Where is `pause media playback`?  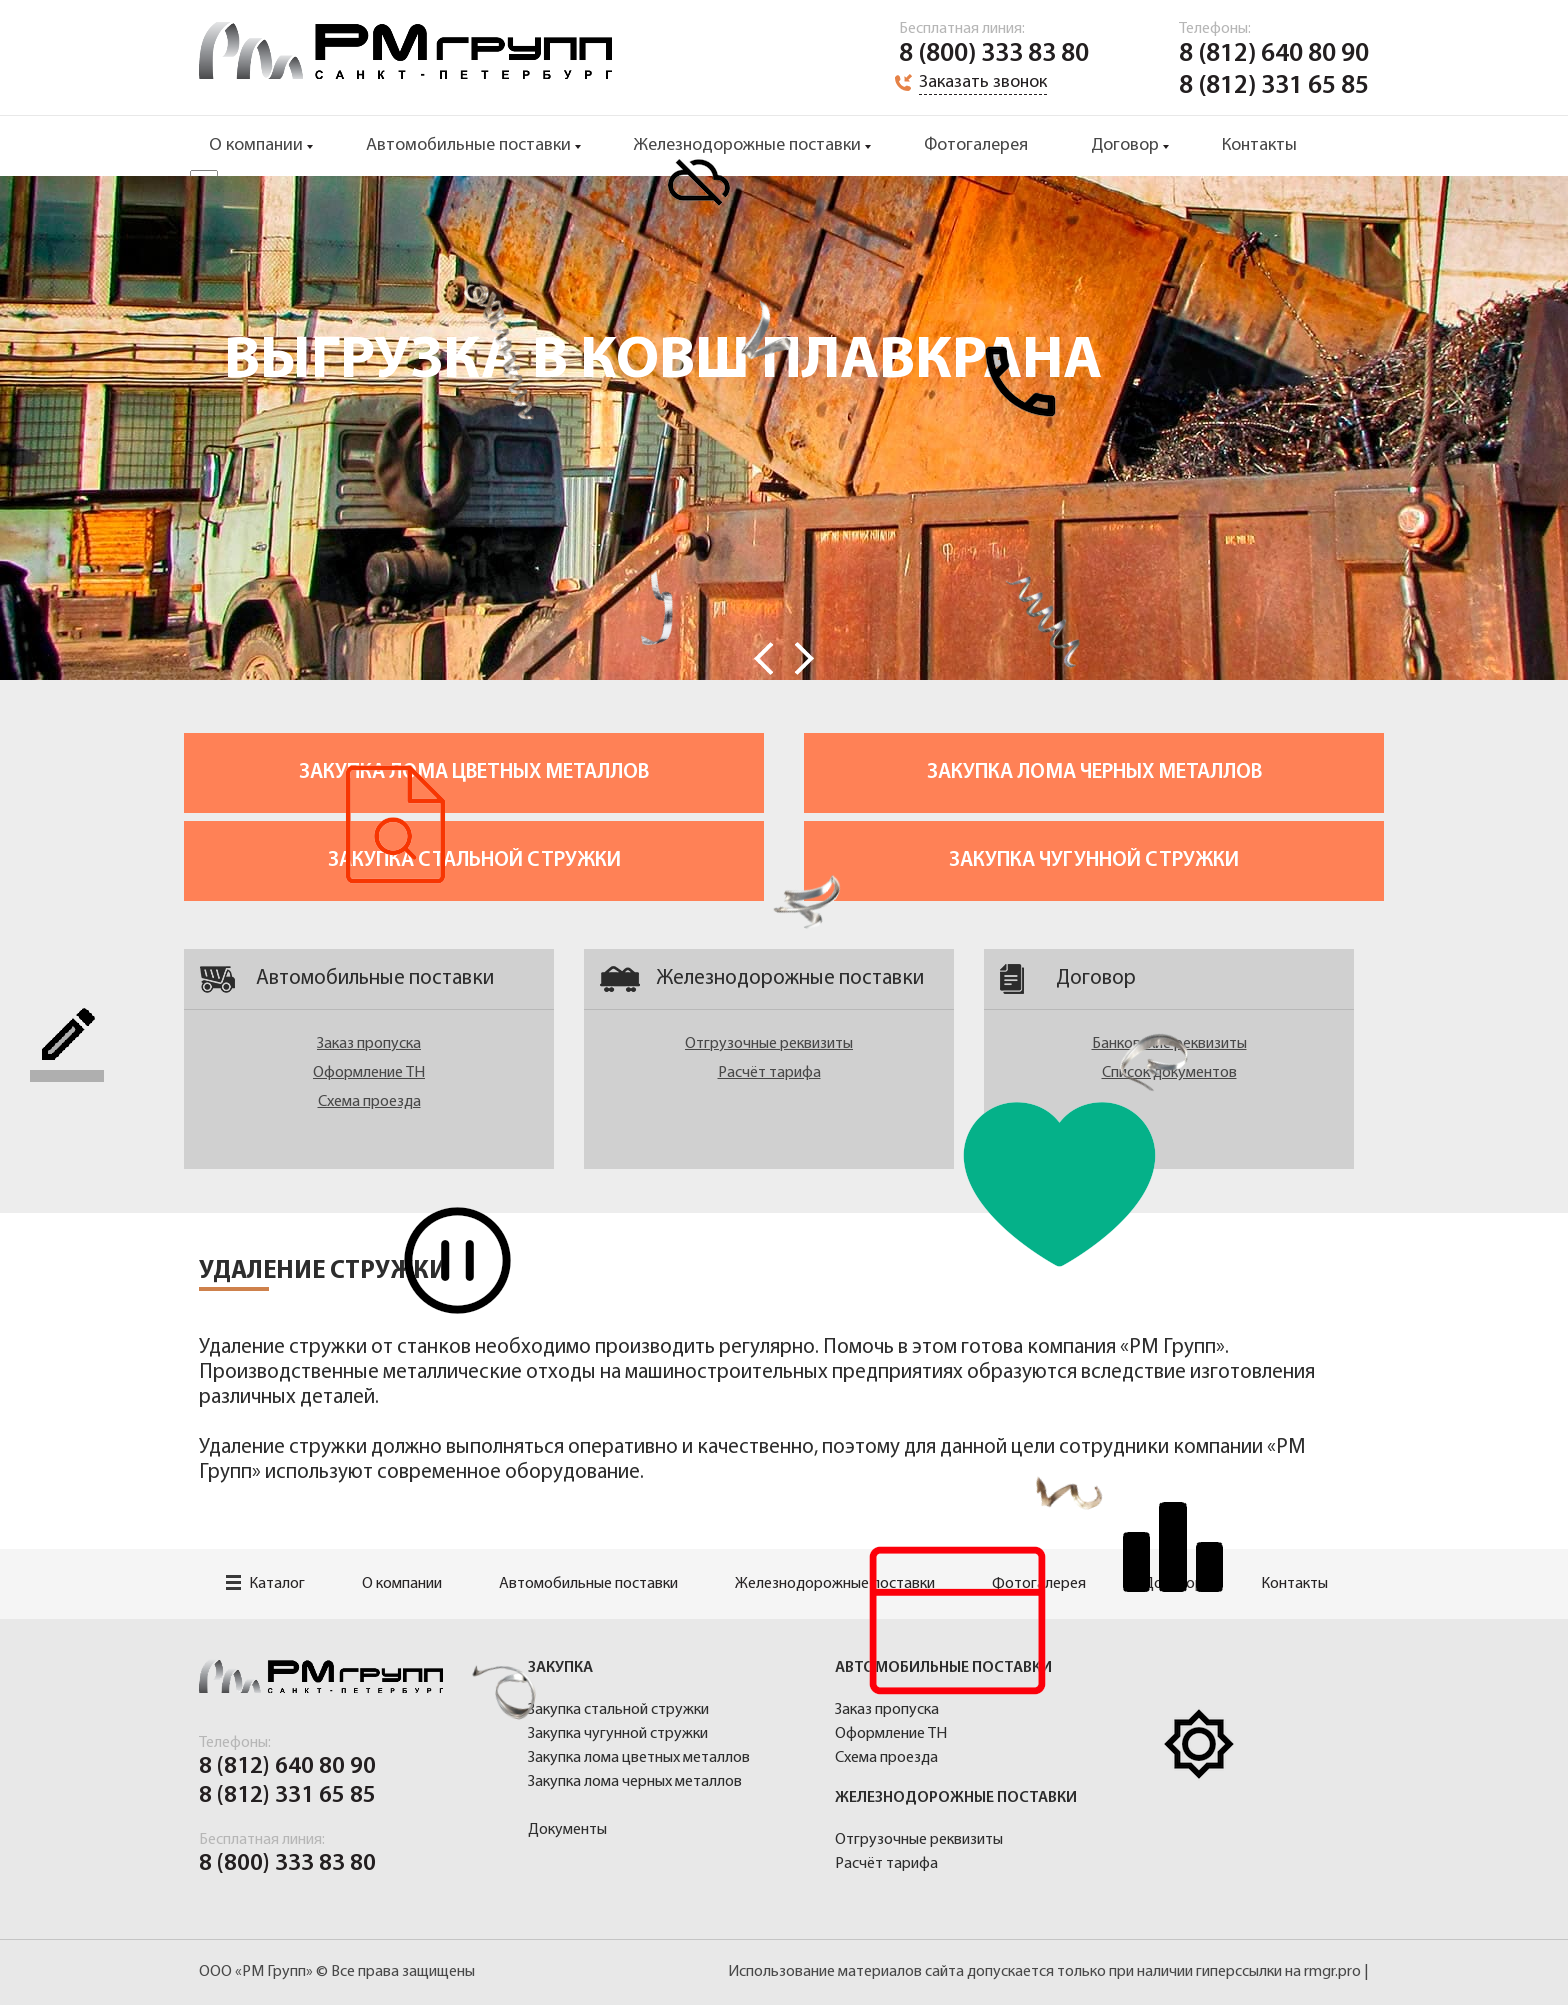 pause media playback is located at coordinates (457, 1260).